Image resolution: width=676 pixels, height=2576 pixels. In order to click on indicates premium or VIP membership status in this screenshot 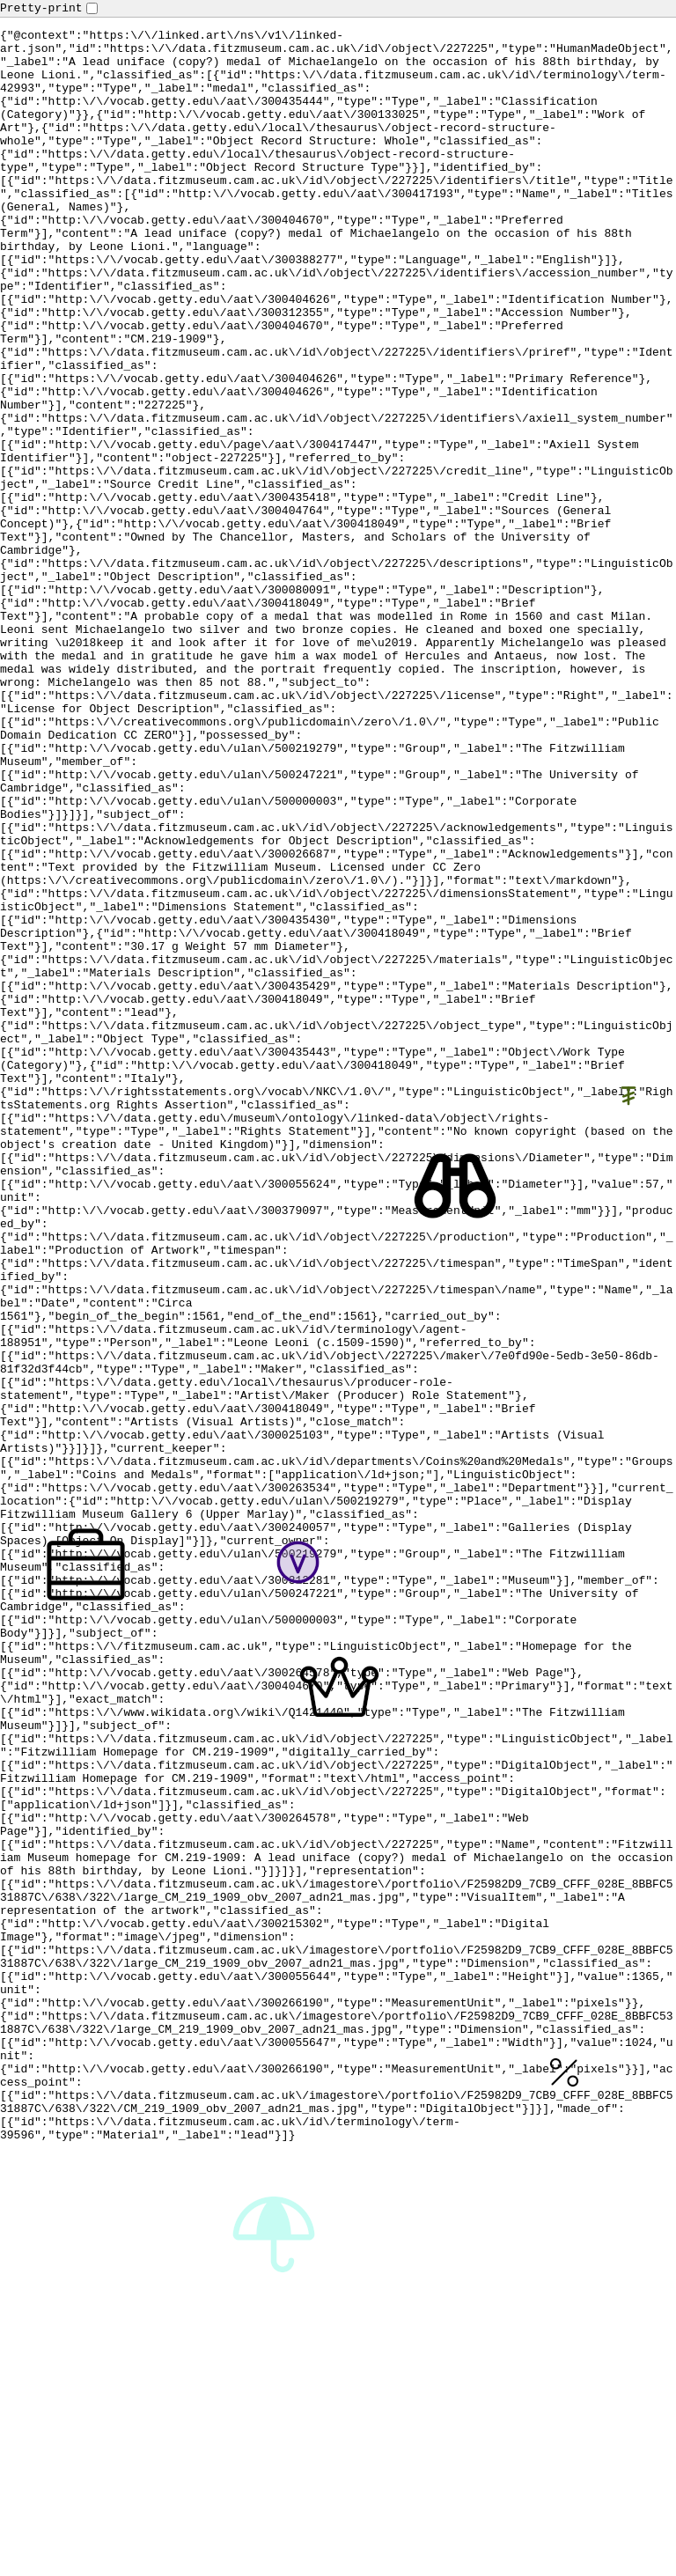, I will do `click(339, 1690)`.